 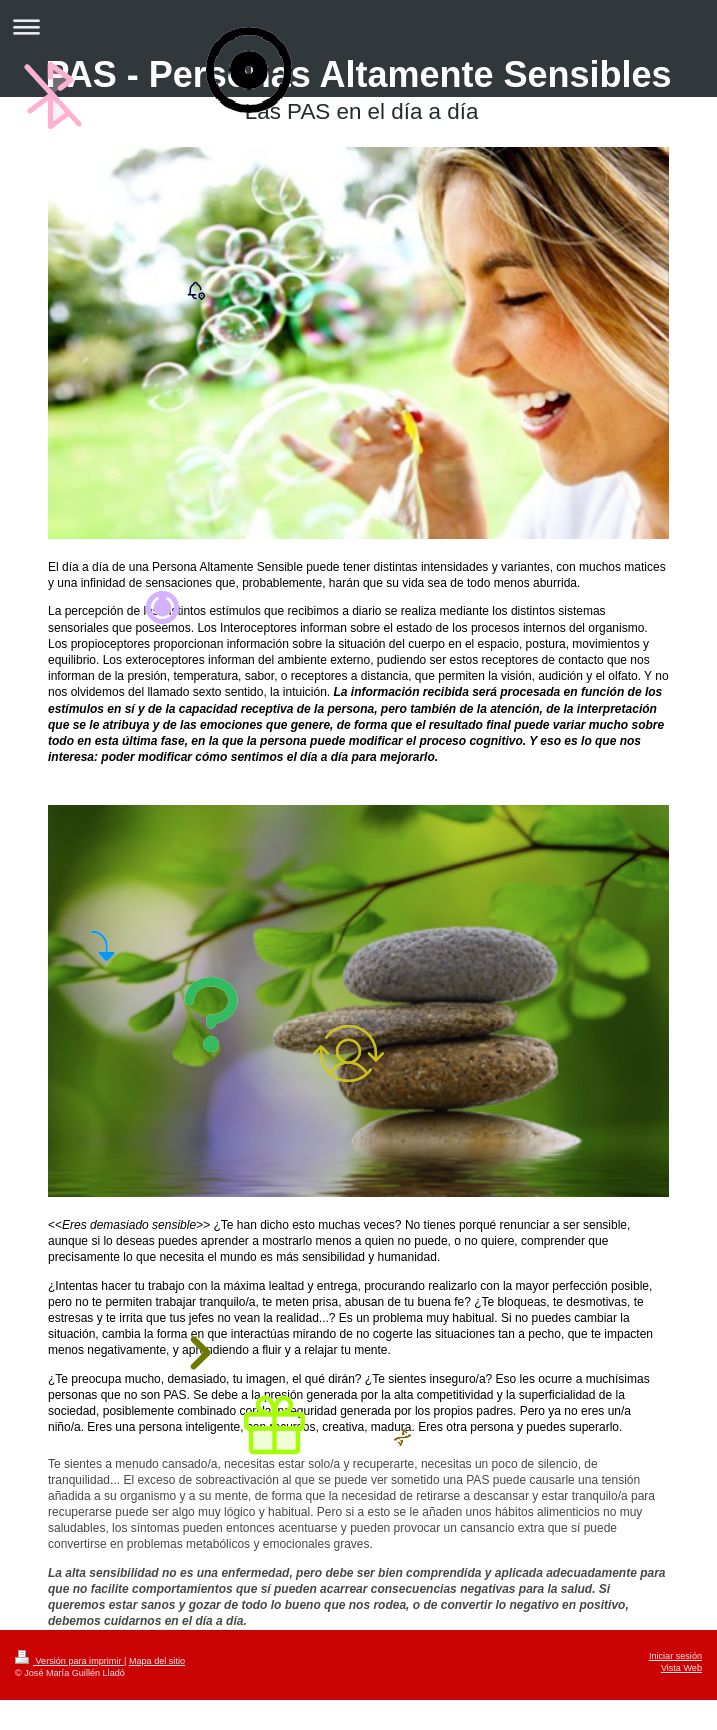 What do you see at coordinates (195, 290) in the screenshot?
I see `pin a notification to keep it visible` at bounding box center [195, 290].